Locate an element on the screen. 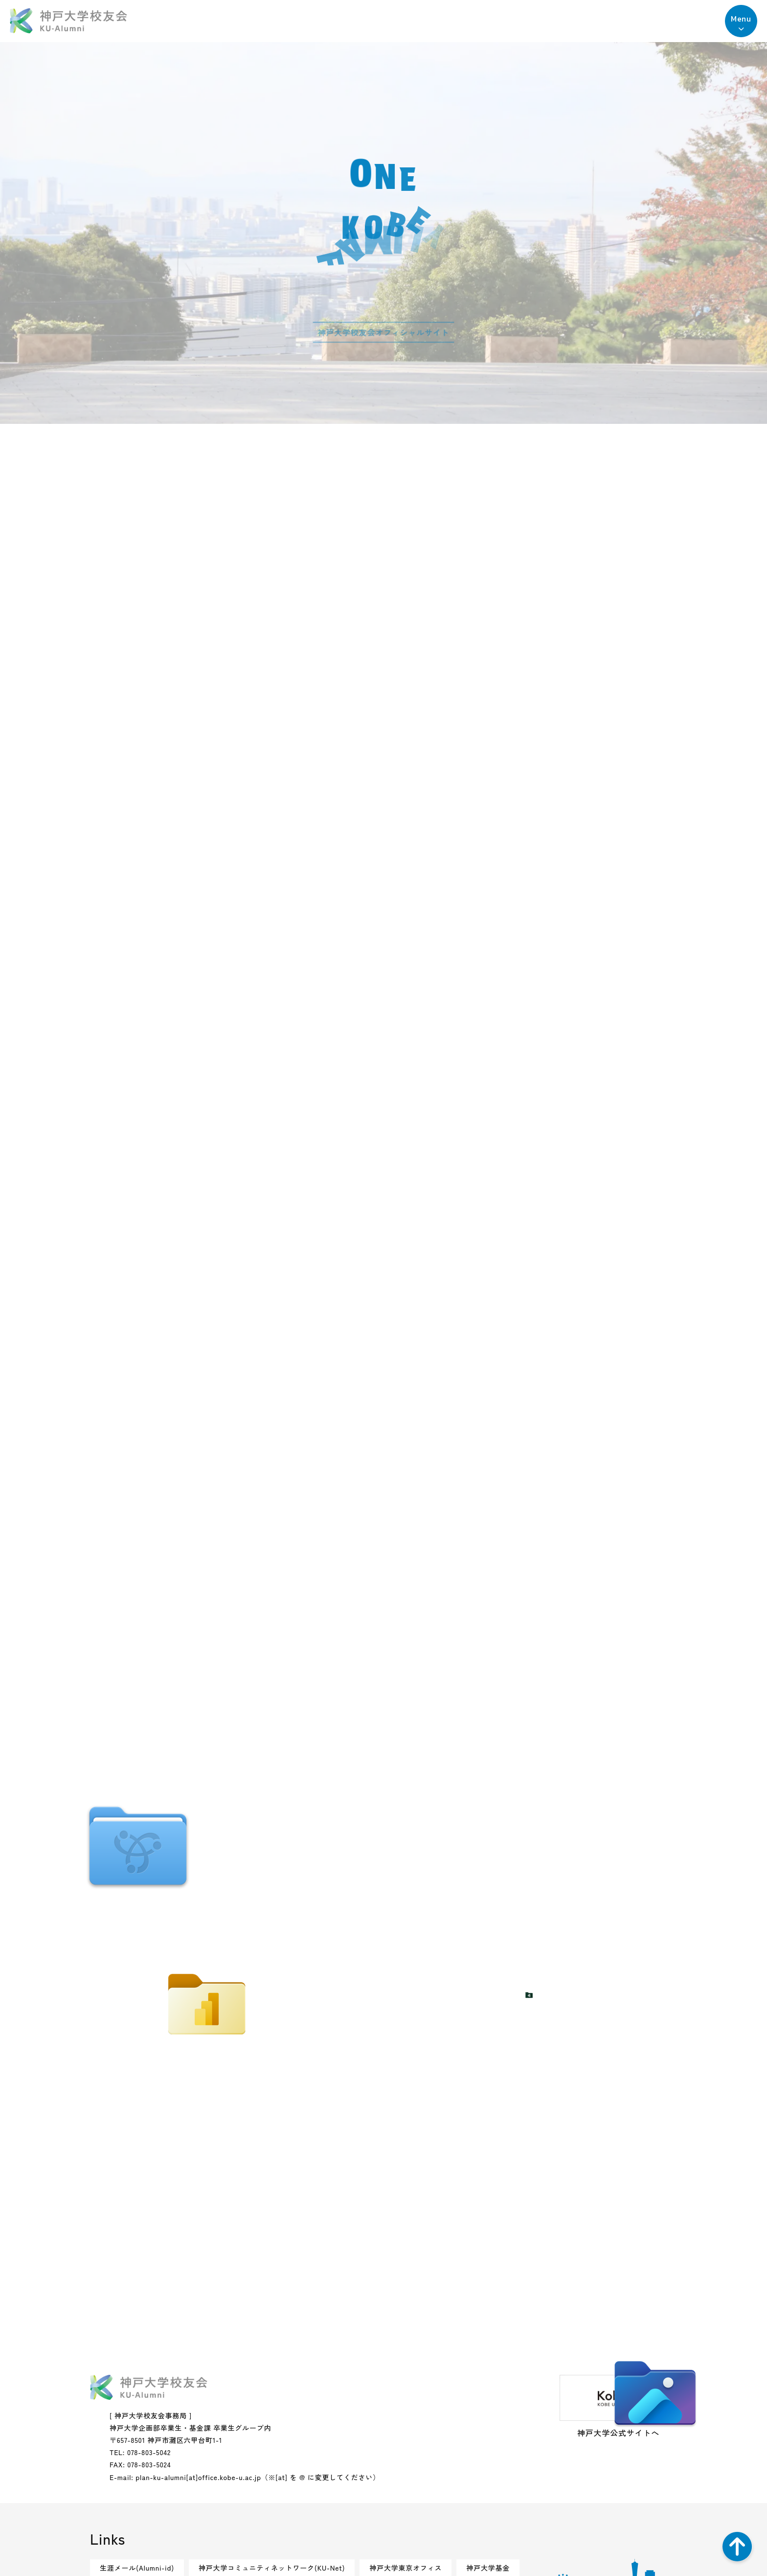  open your communication files folder is located at coordinates (138, 1846).